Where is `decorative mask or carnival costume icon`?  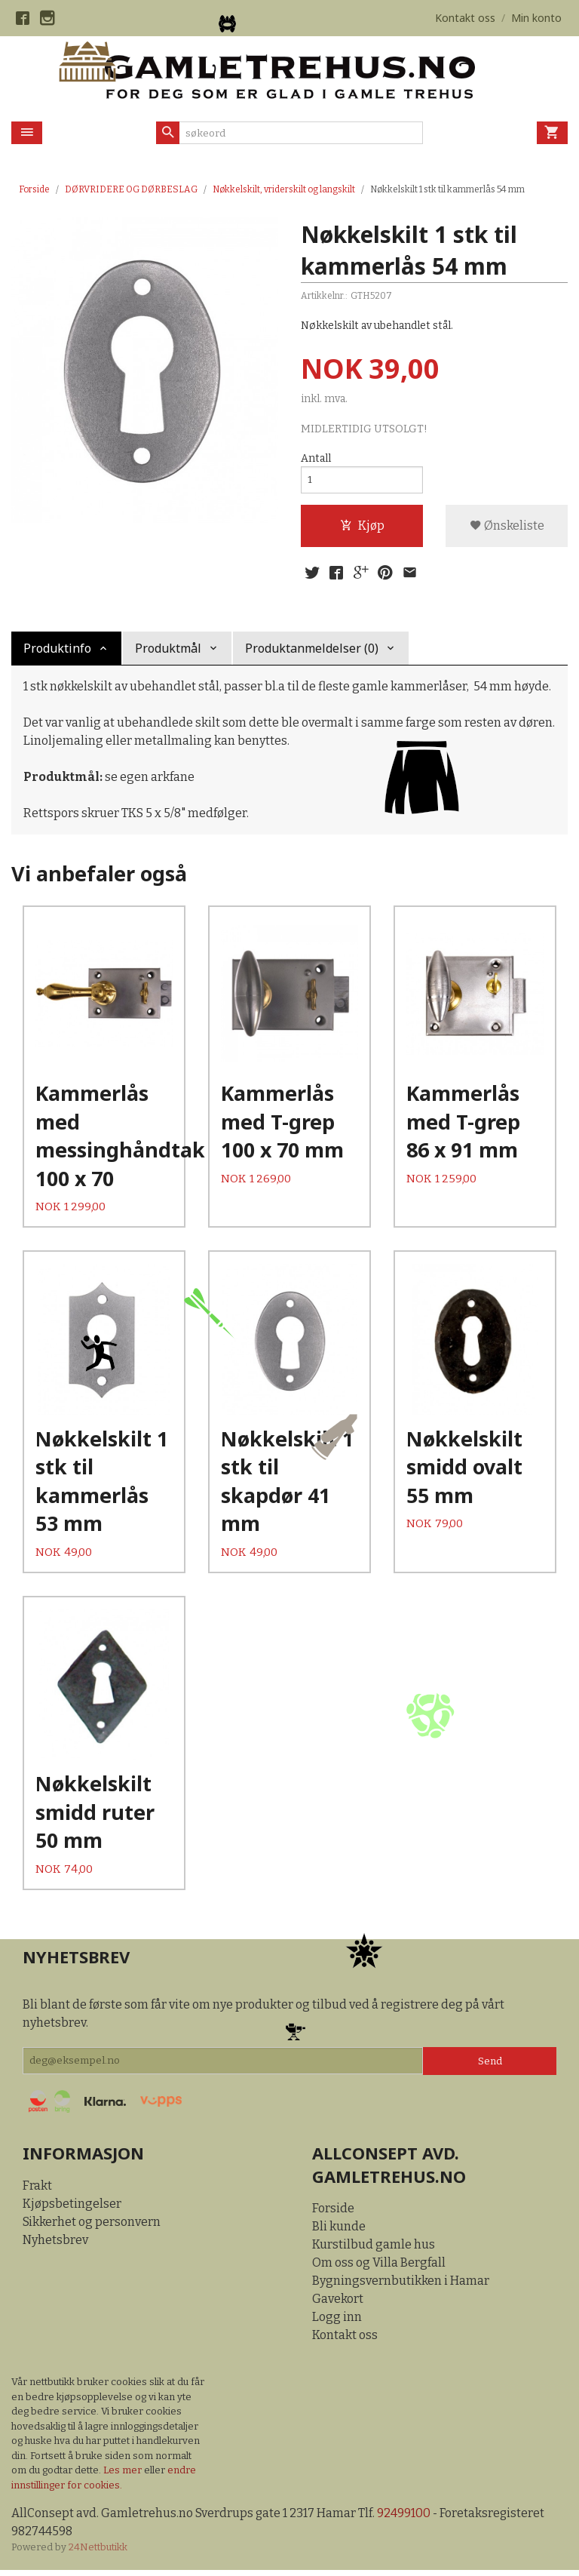
decorative mask or carnival costume icon is located at coordinates (227, 23).